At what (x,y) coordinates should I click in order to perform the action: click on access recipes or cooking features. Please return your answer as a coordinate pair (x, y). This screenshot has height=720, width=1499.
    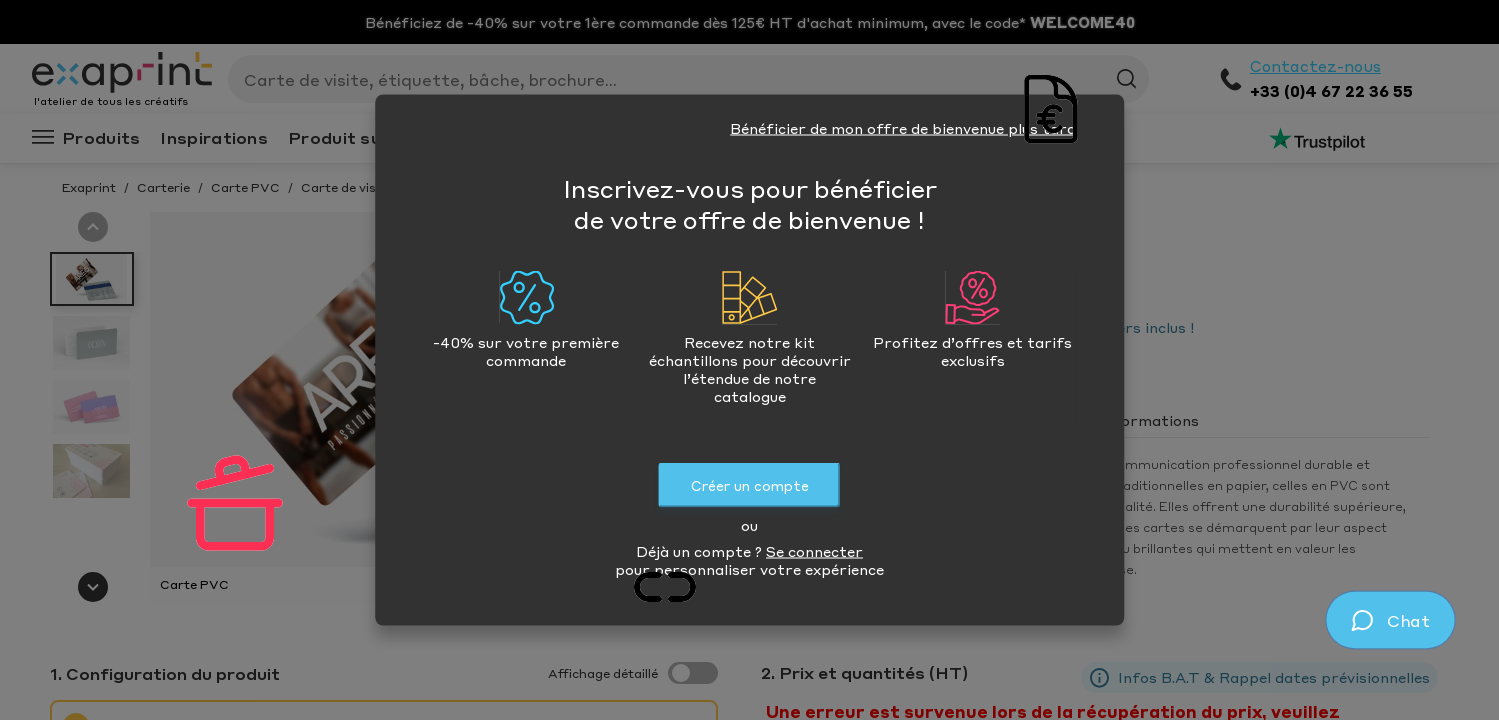
    Looking at the image, I should click on (235, 503).